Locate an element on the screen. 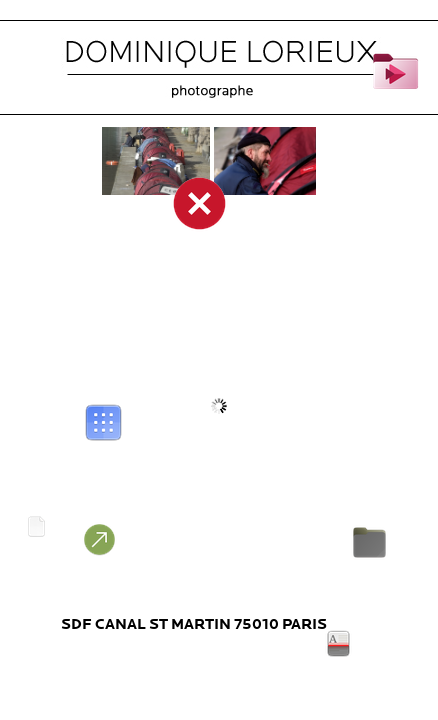 The width and height of the screenshot is (438, 720). indicates a symbolic link or shortcut to another file is located at coordinates (99, 539).